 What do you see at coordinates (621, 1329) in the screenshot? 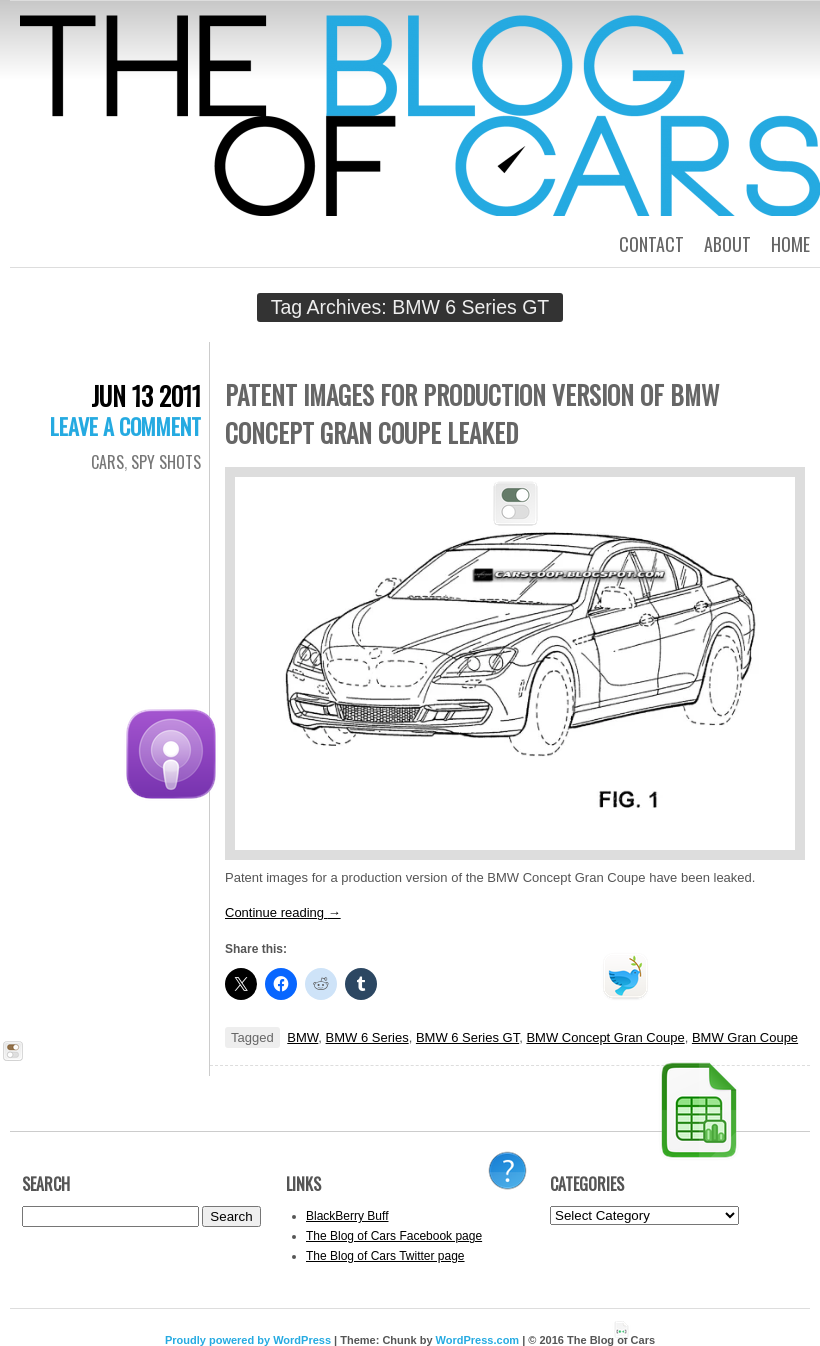
I see `a systemd unit configuration file` at bounding box center [621, 1329].